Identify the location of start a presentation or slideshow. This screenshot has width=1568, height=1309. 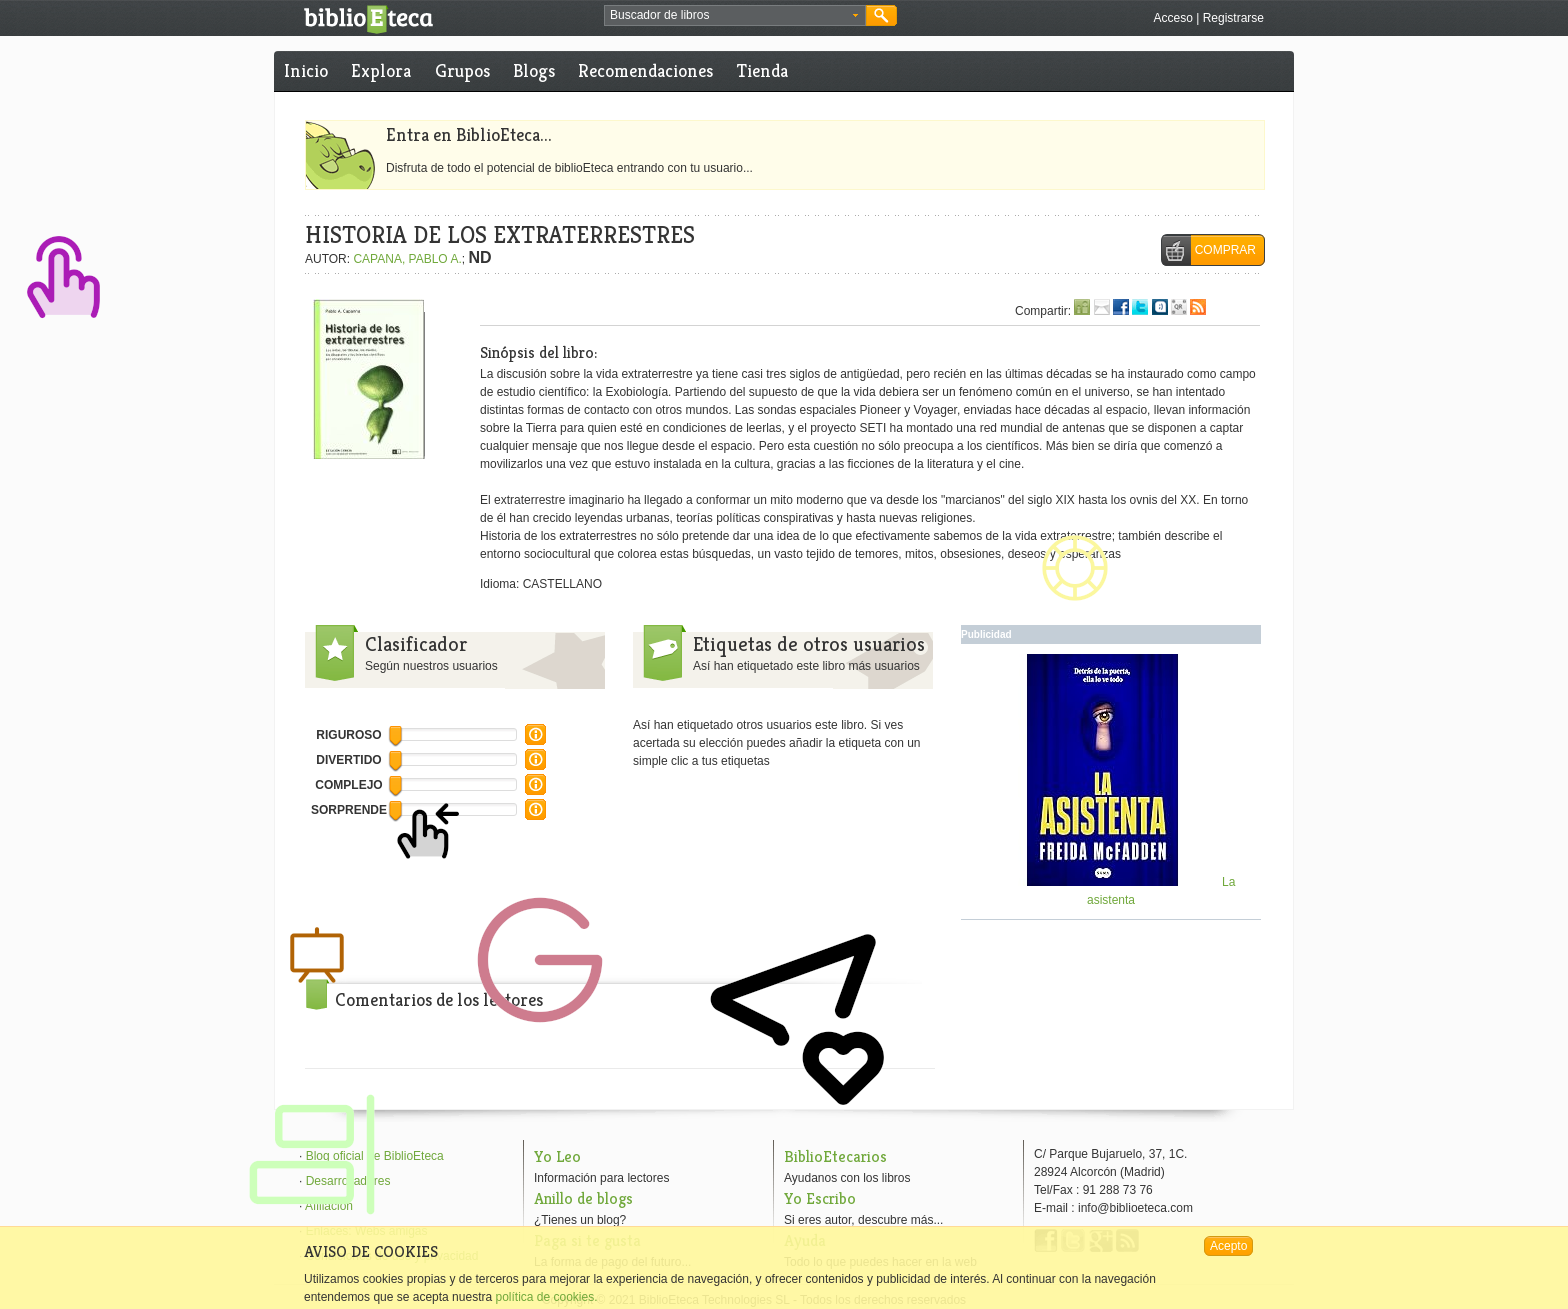
(317, 956).